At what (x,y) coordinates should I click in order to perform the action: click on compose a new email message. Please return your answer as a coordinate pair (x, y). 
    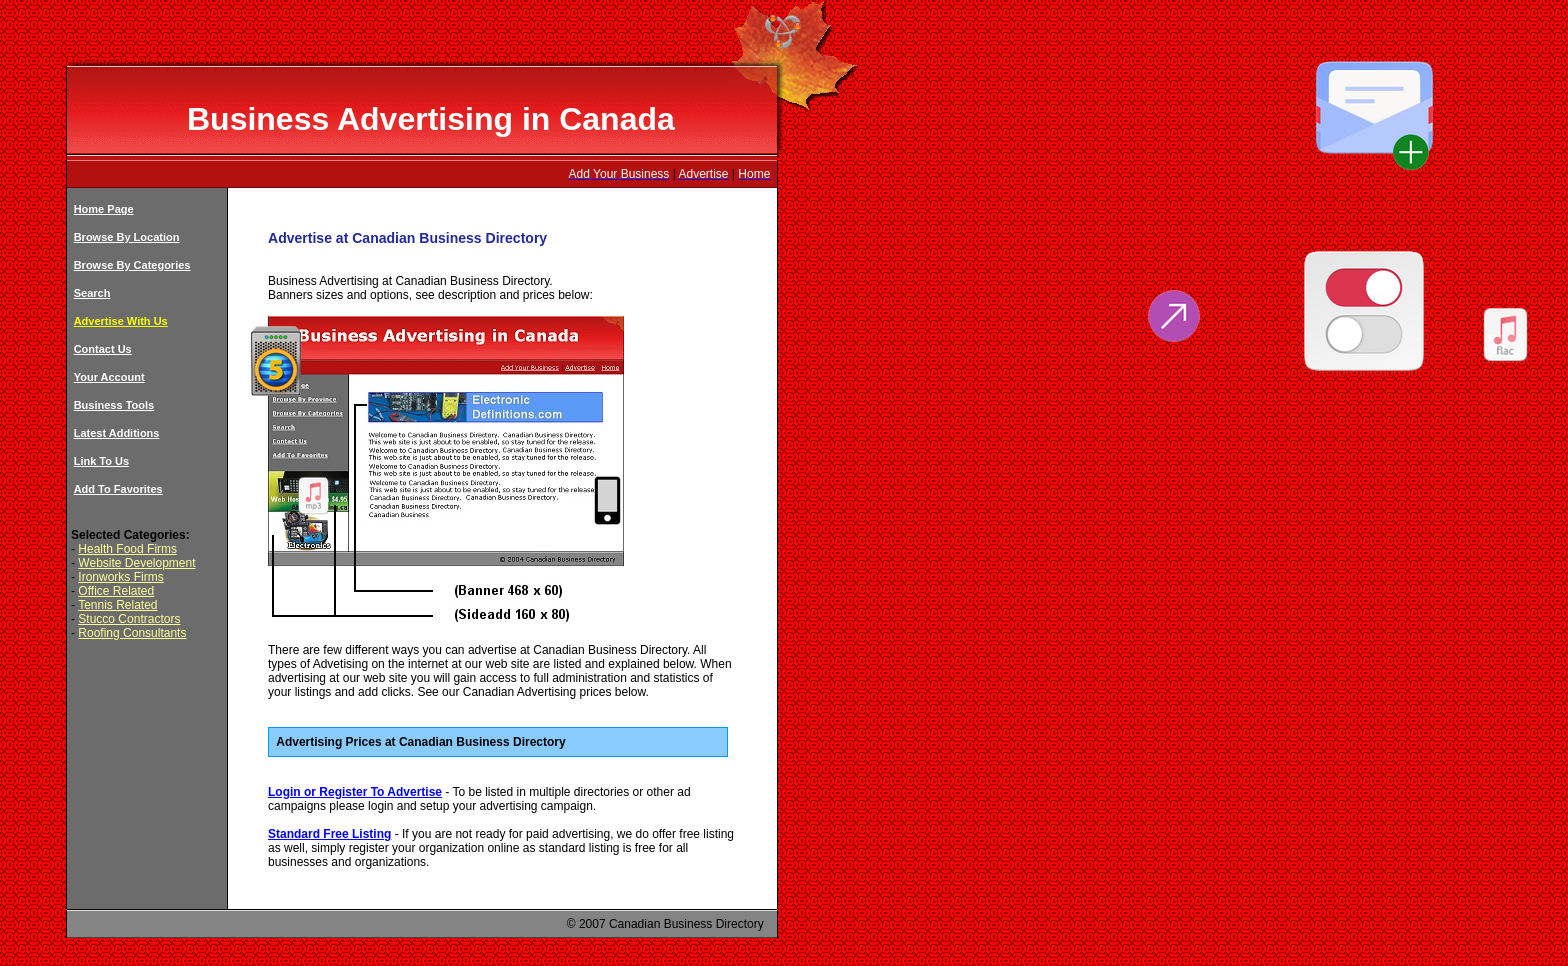
    Looking at the image, I should click on (1374, 107).